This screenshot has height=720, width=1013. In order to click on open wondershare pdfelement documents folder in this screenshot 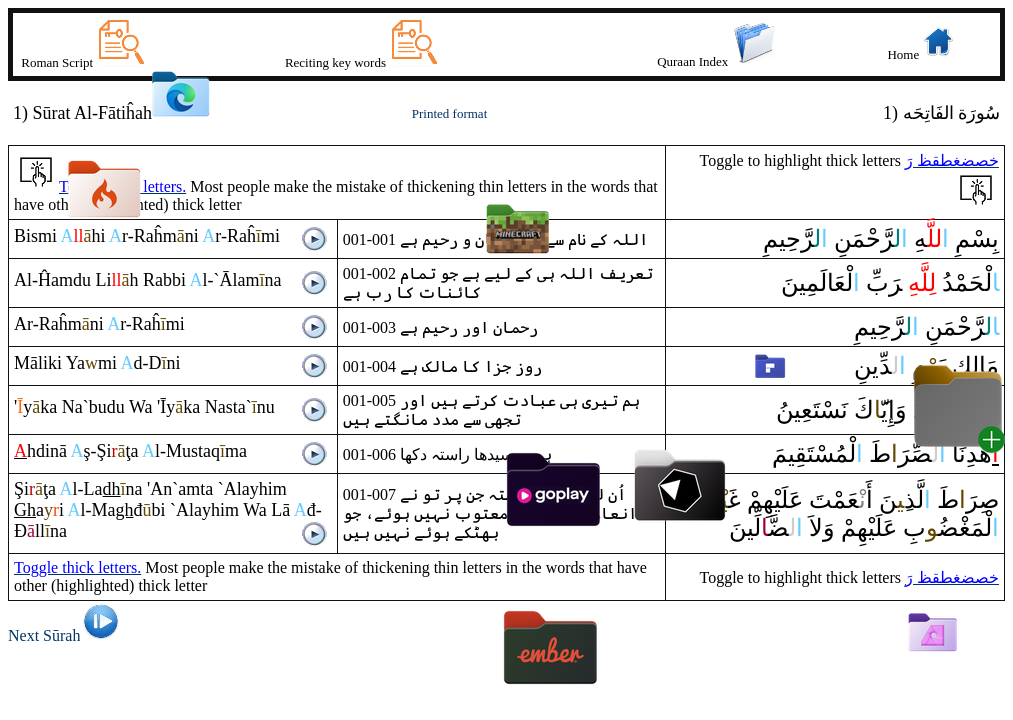, I will do `click(770, 367)`.